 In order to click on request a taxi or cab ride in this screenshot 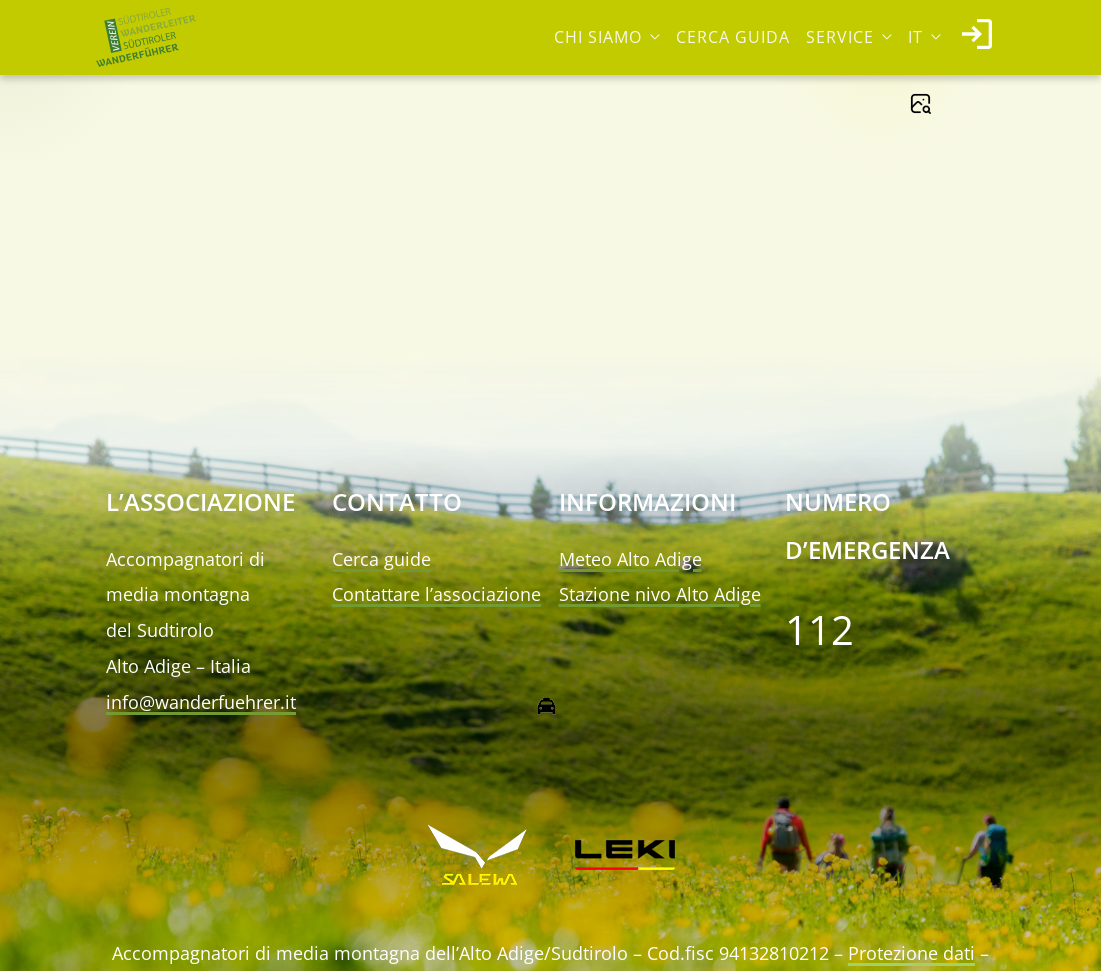, I will do `click(546, 706)`.